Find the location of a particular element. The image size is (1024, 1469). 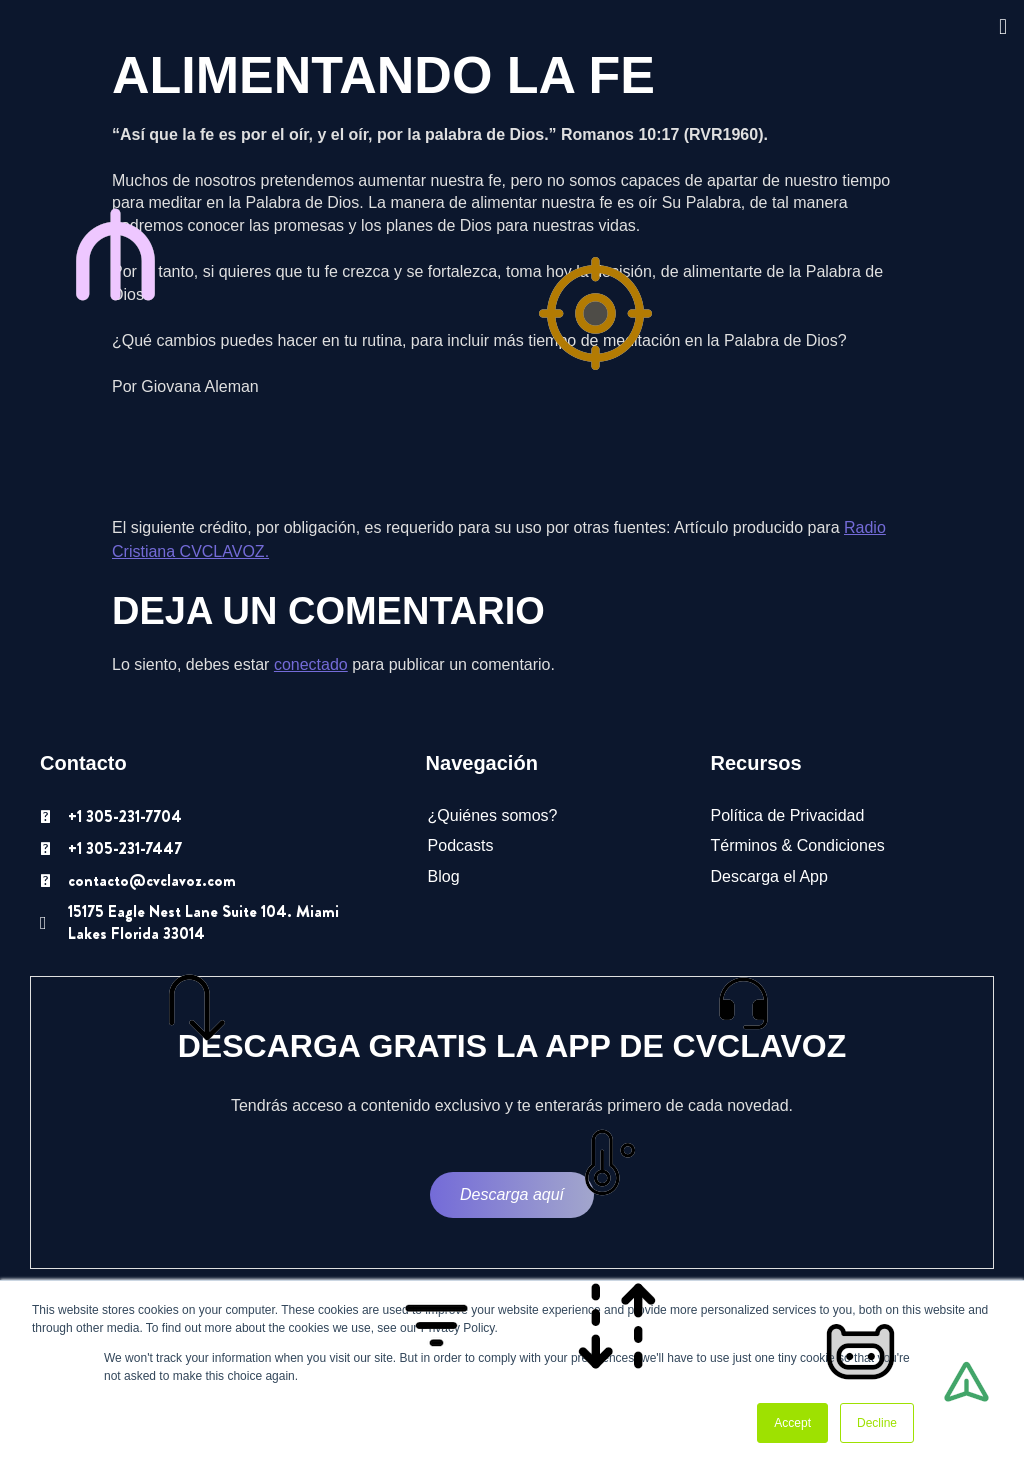

finn the human character icon from adventure time is located at coordinates (860, 1350).